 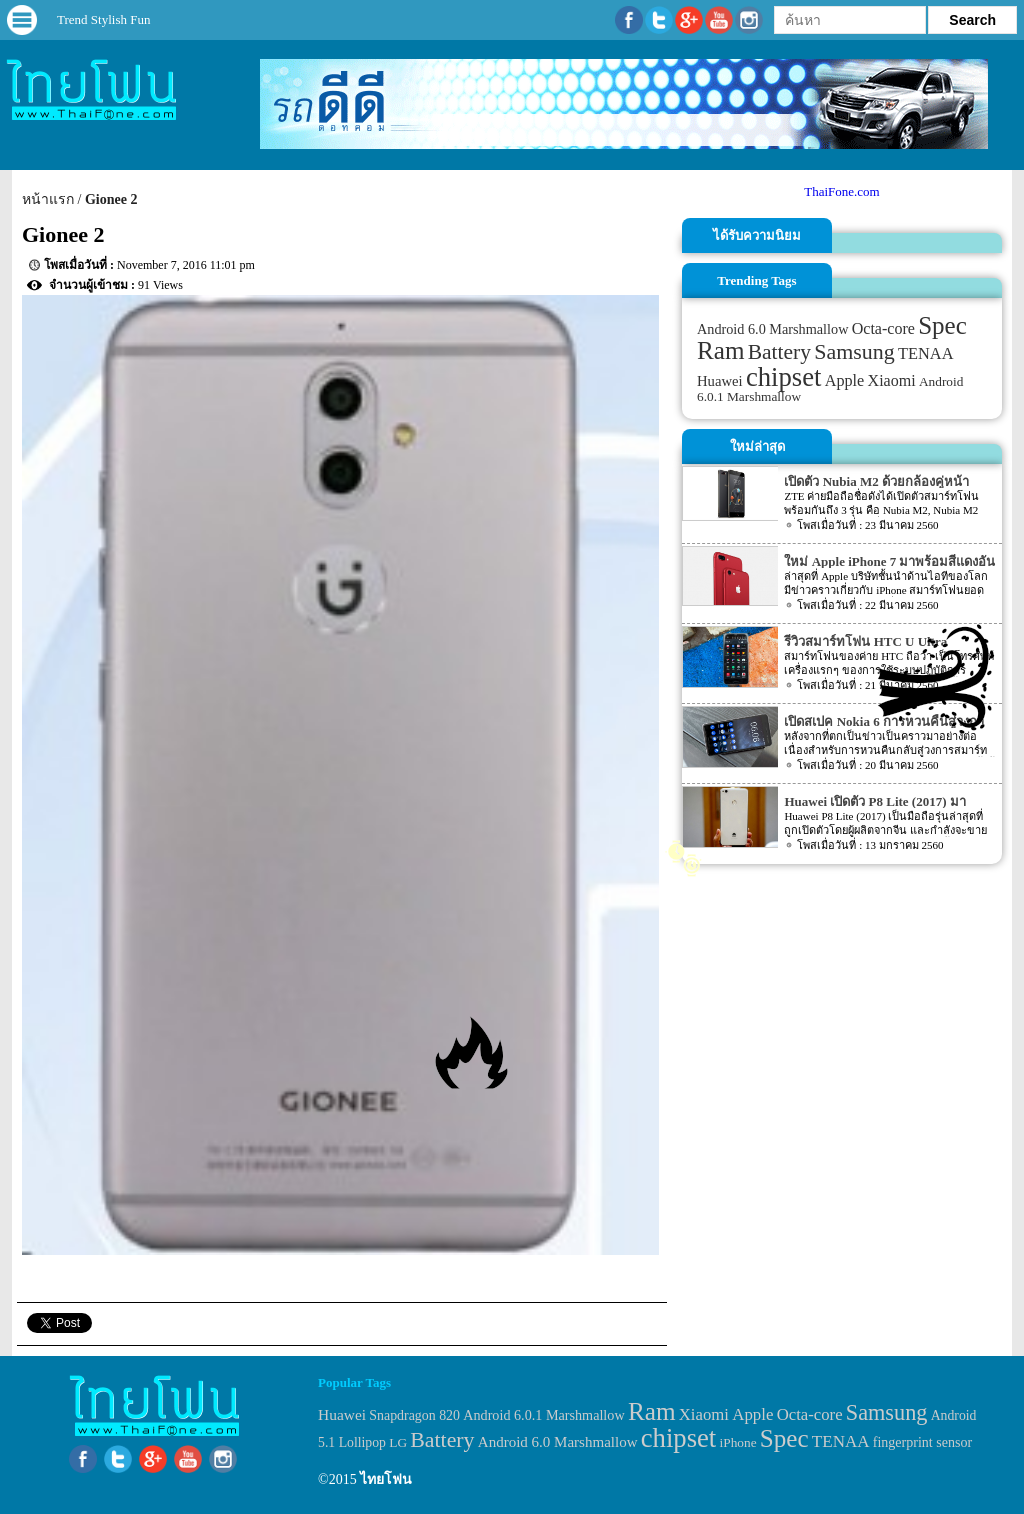 What do you see at coordinates (471, 1052) in the screenshot?
I see `indicates trending or popular content` at bounding box center [471, 1052].